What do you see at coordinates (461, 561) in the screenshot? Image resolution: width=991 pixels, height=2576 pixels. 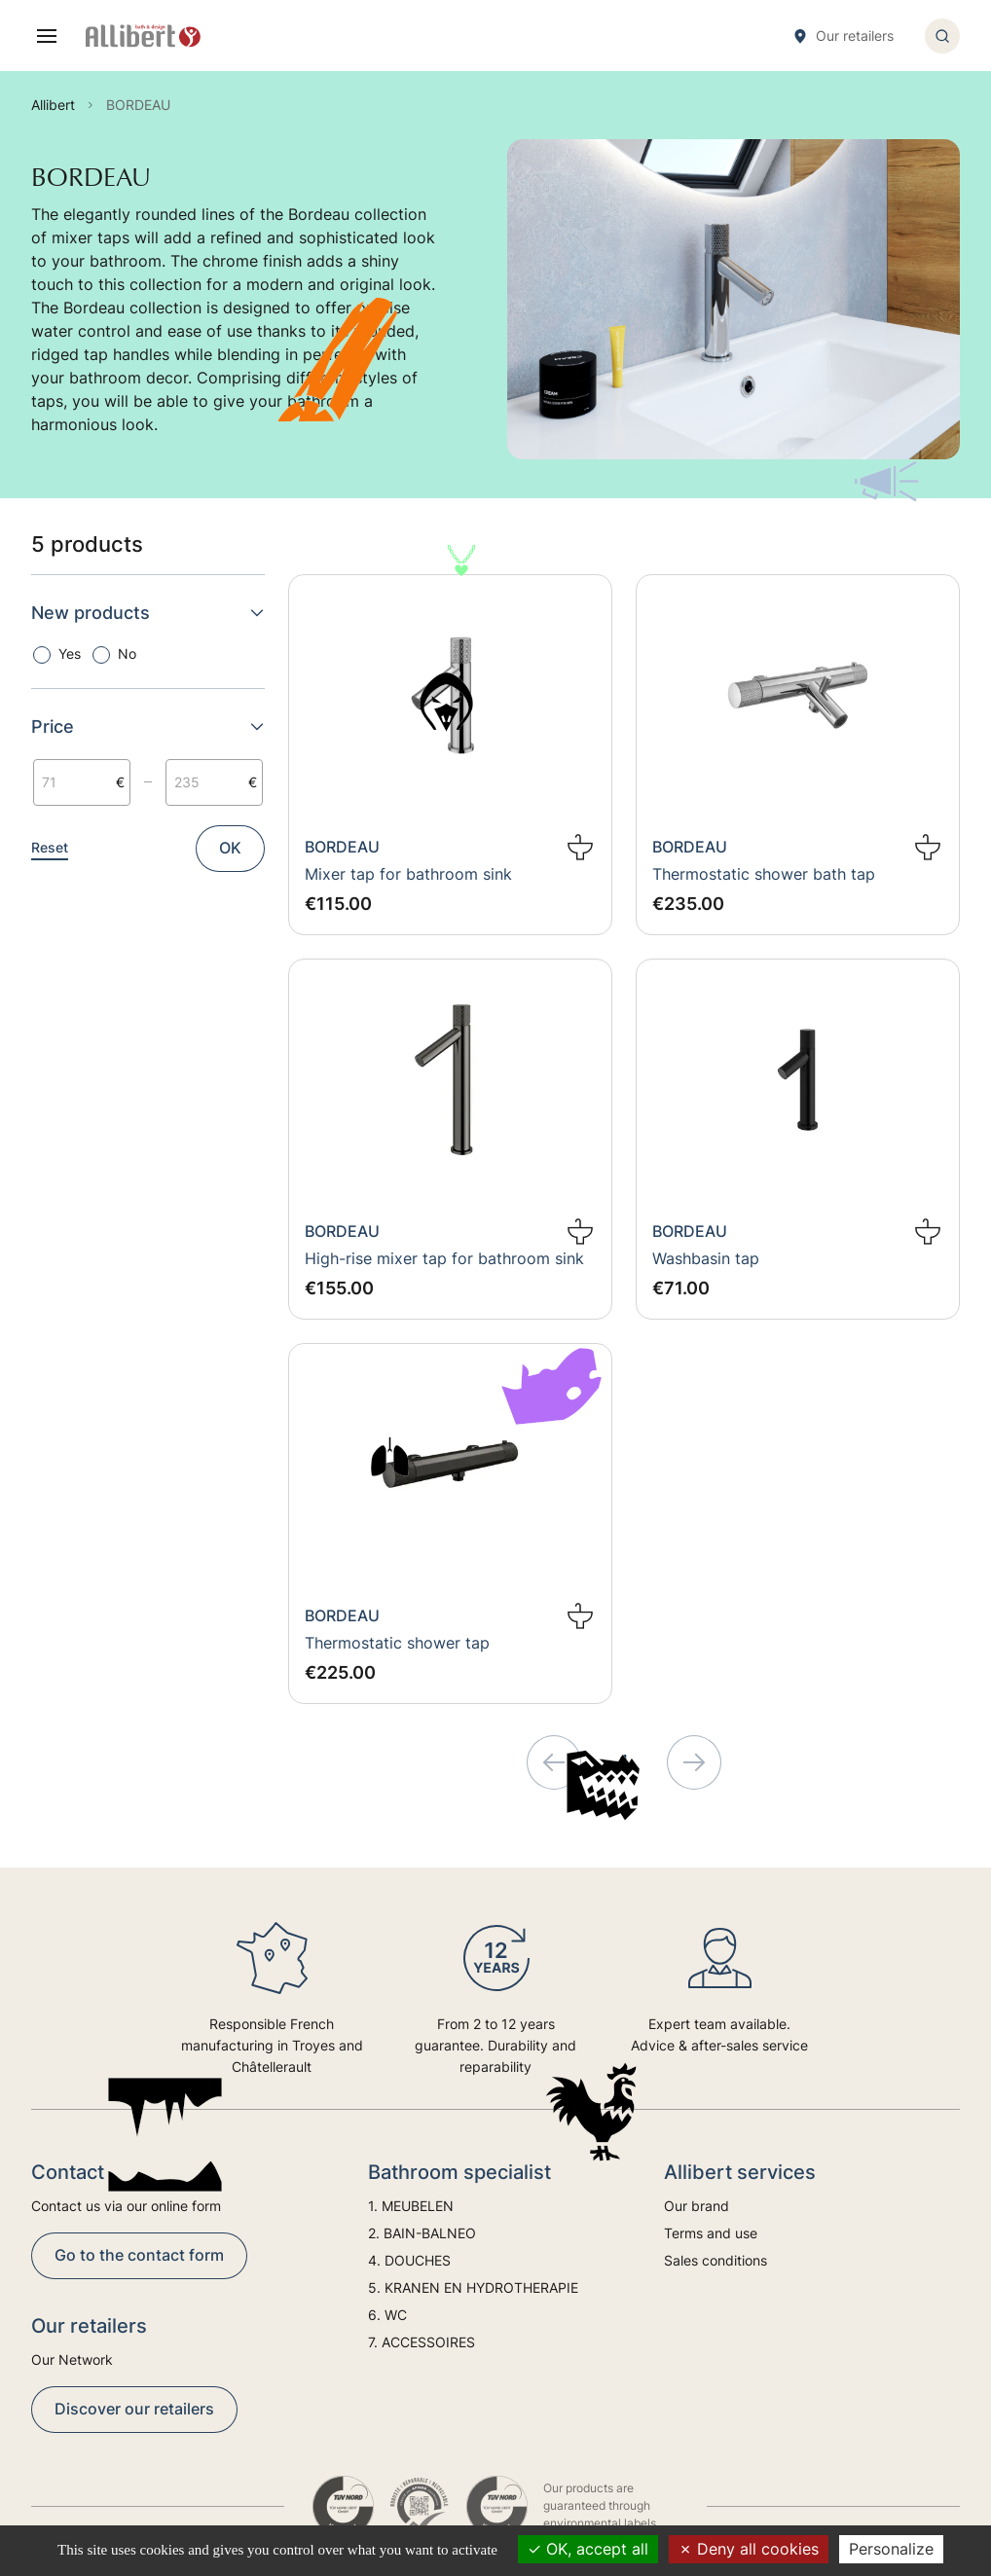 I see `view jewelry or accessories collection` at bounding box center [461, 561].